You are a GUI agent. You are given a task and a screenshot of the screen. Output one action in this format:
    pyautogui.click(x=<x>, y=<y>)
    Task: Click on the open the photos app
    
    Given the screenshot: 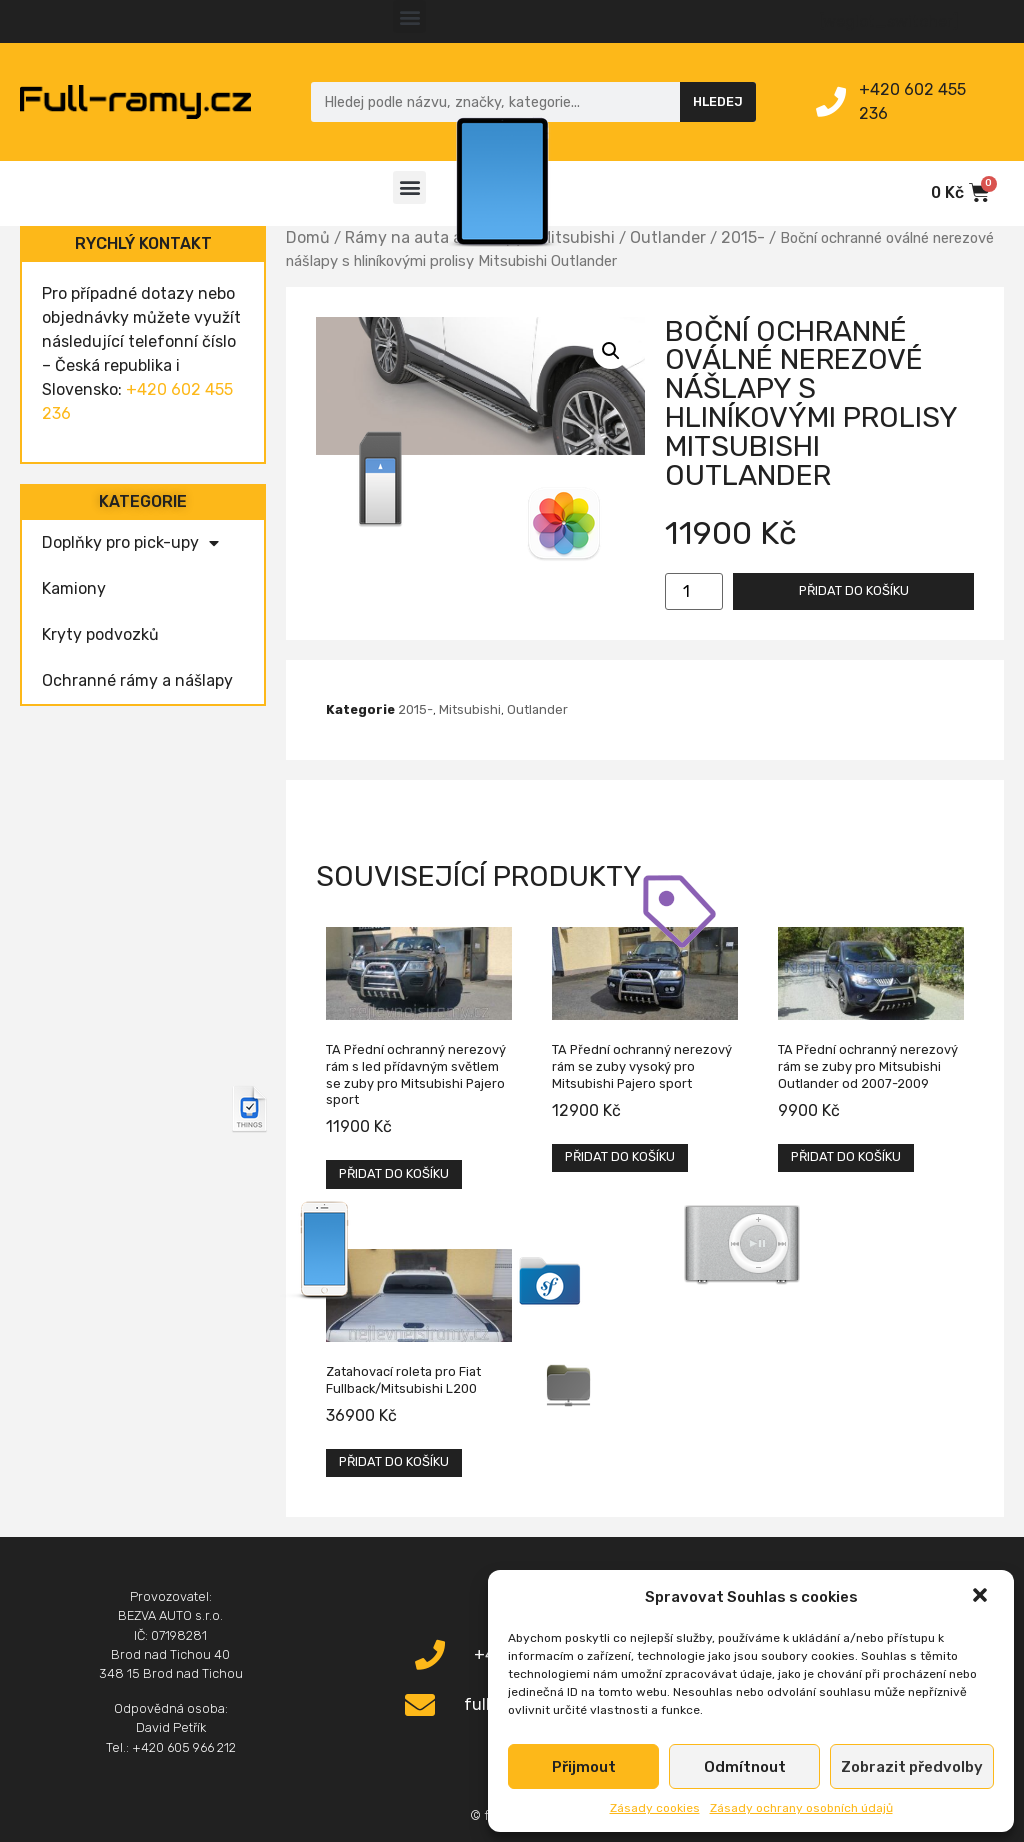 What is the action you would take?
    pyautogui.click(x=564, y=523)
    